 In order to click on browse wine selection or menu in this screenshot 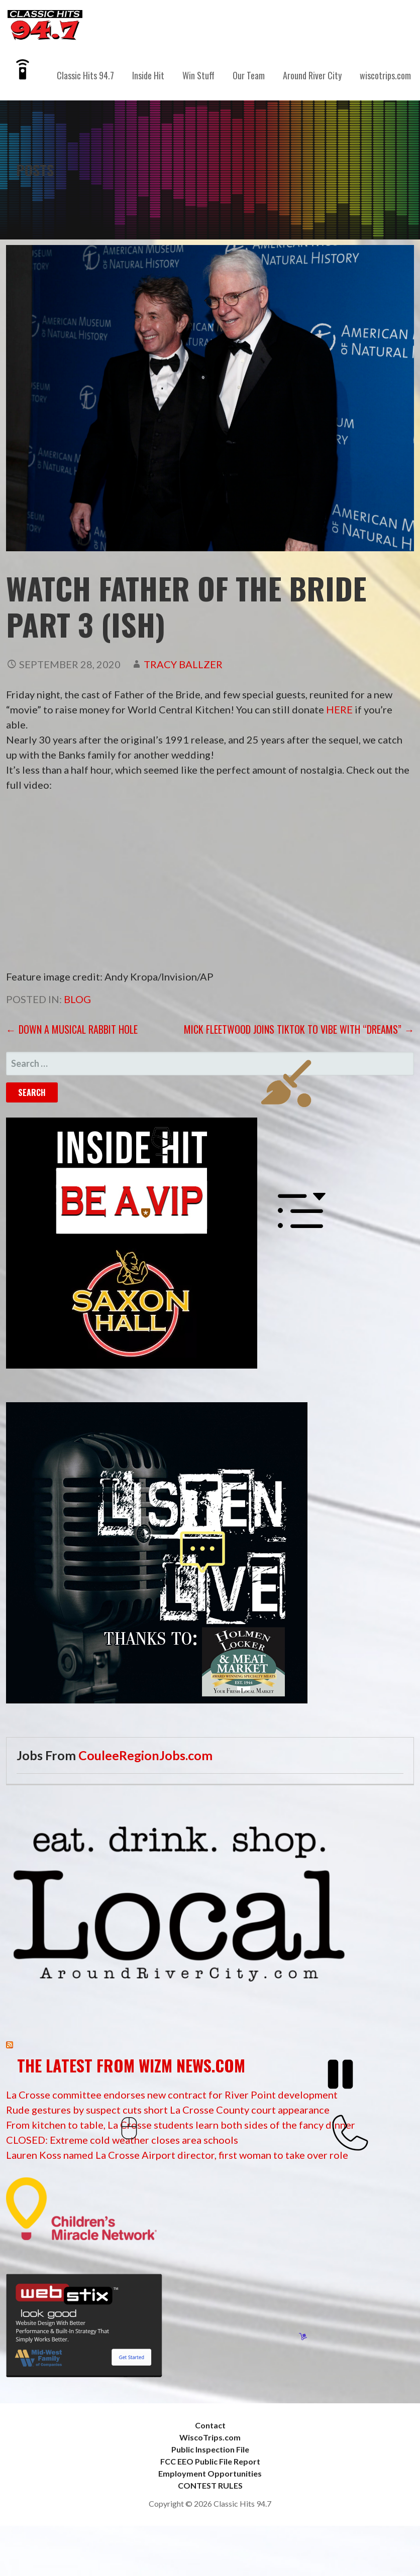, I will do `click(161, 1140)`.